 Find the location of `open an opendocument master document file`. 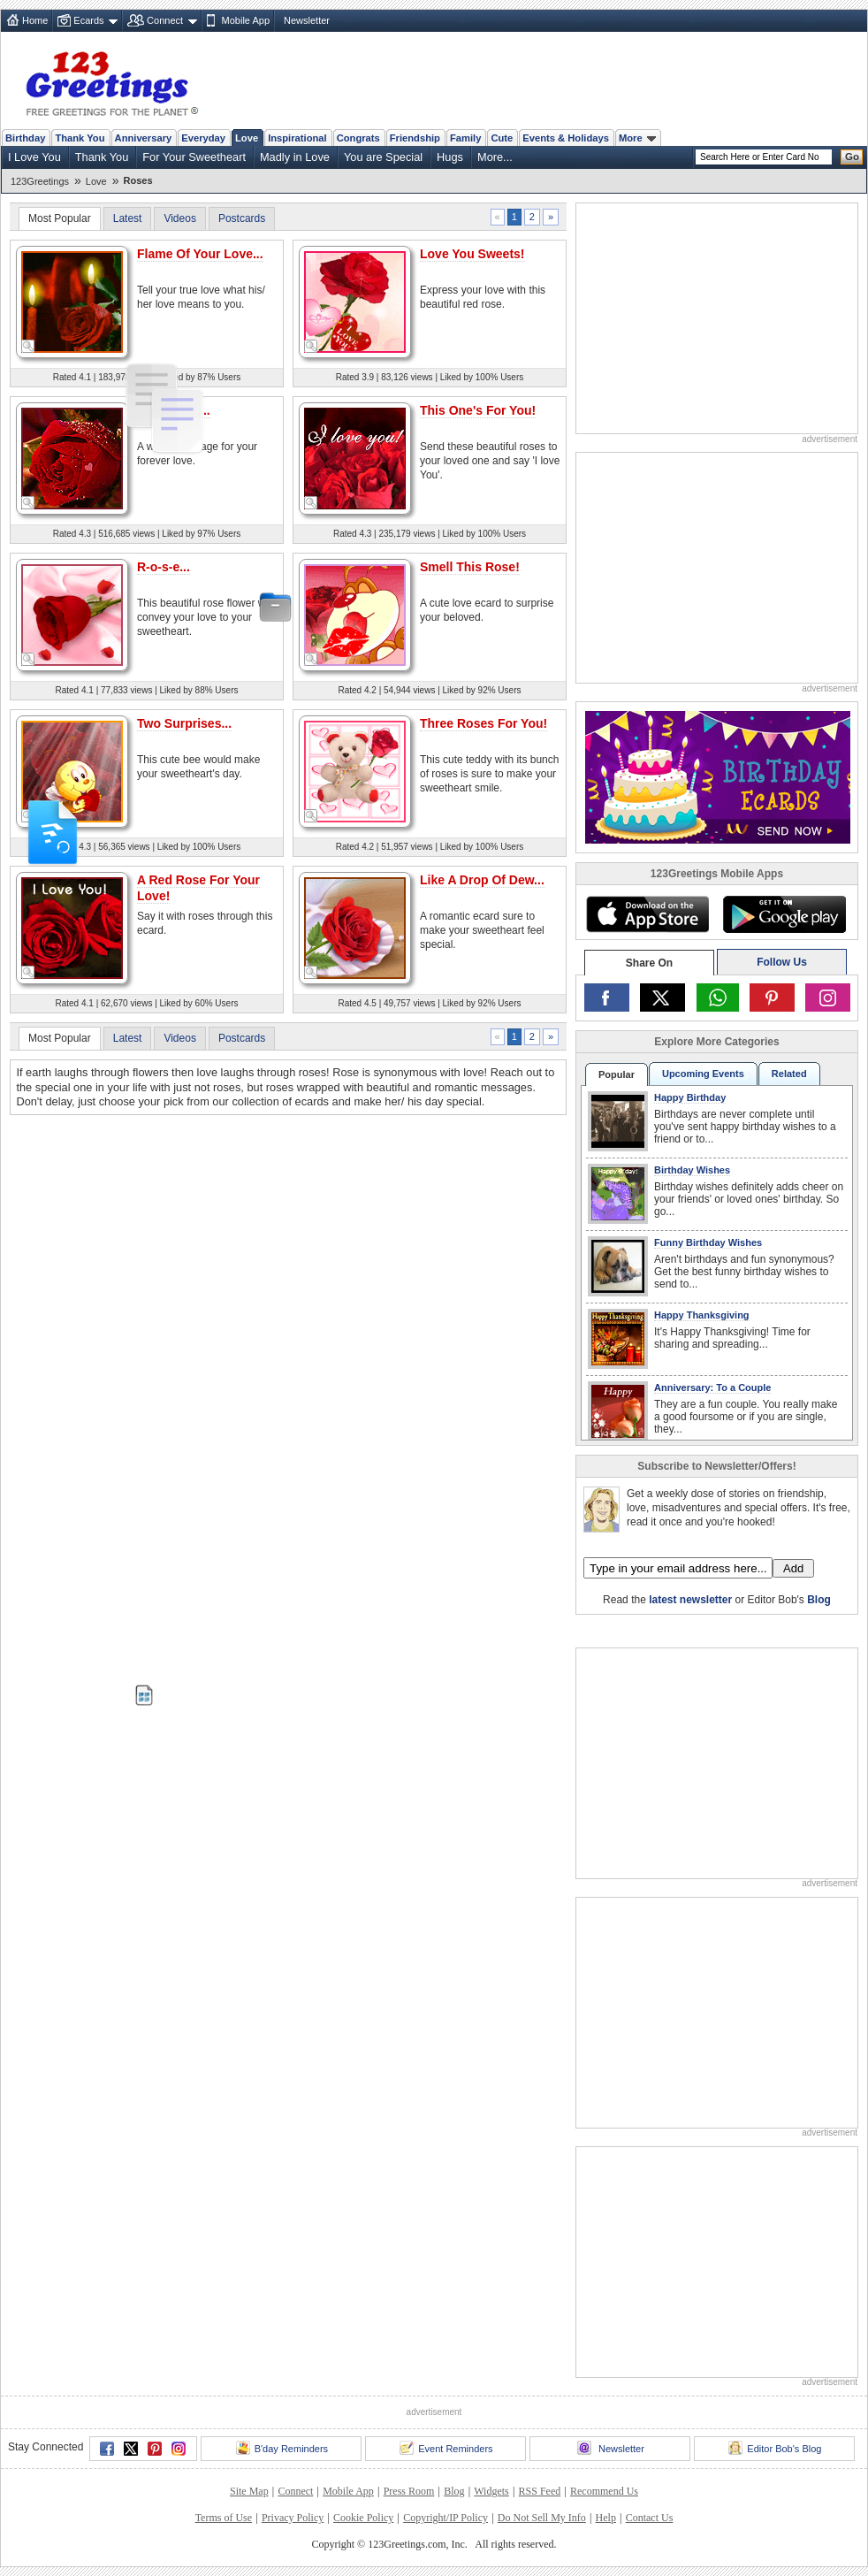

open an opendocument master document file is located at coordinates (144, 1695).